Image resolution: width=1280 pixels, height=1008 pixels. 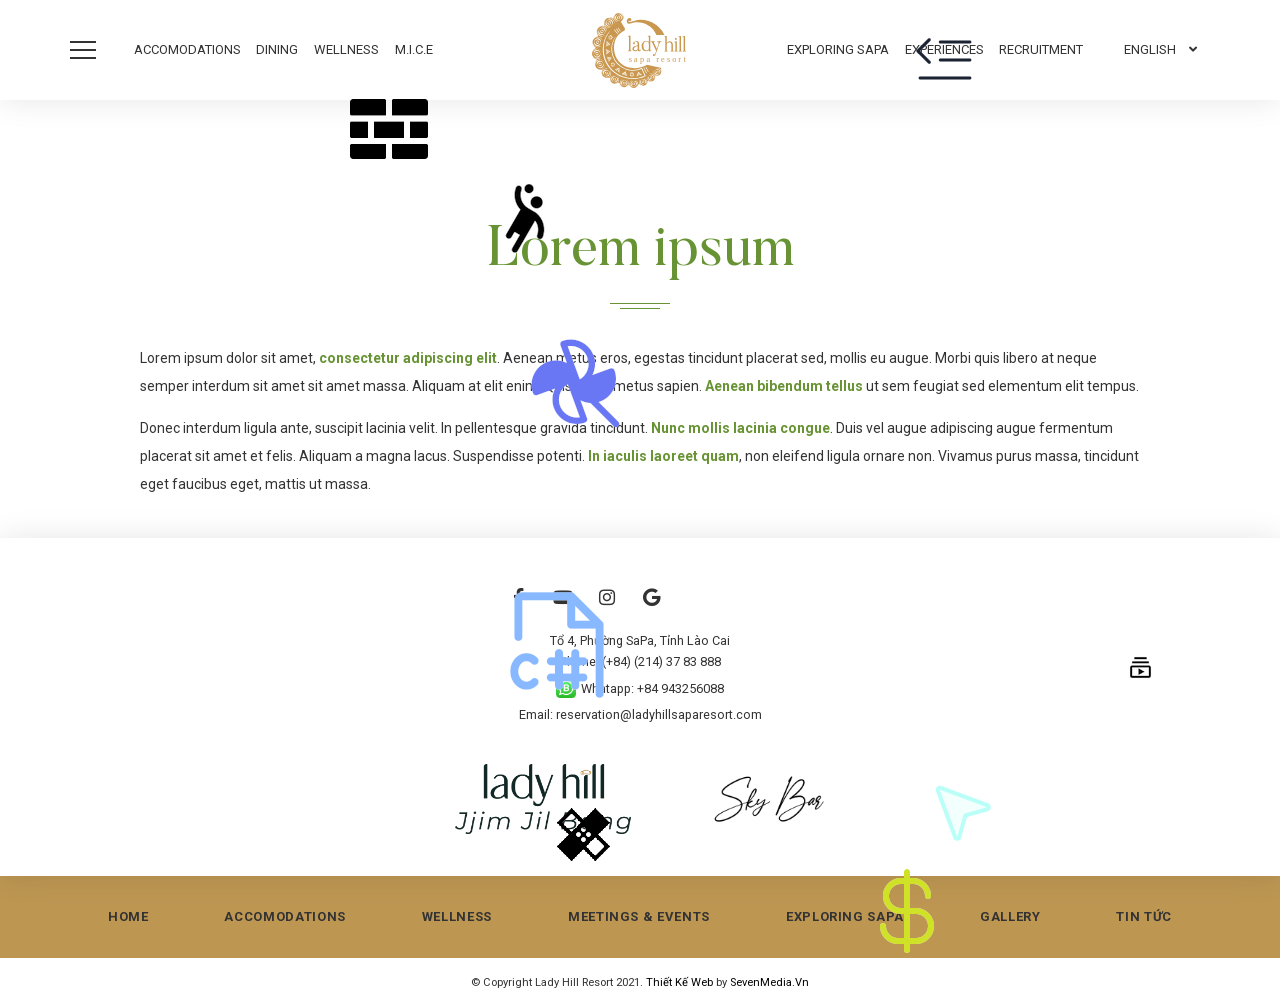 What do you see at coordinates (1140, 667) in the screenshot?
I see `view your subscriptions` at bounding box center [1140, 667].